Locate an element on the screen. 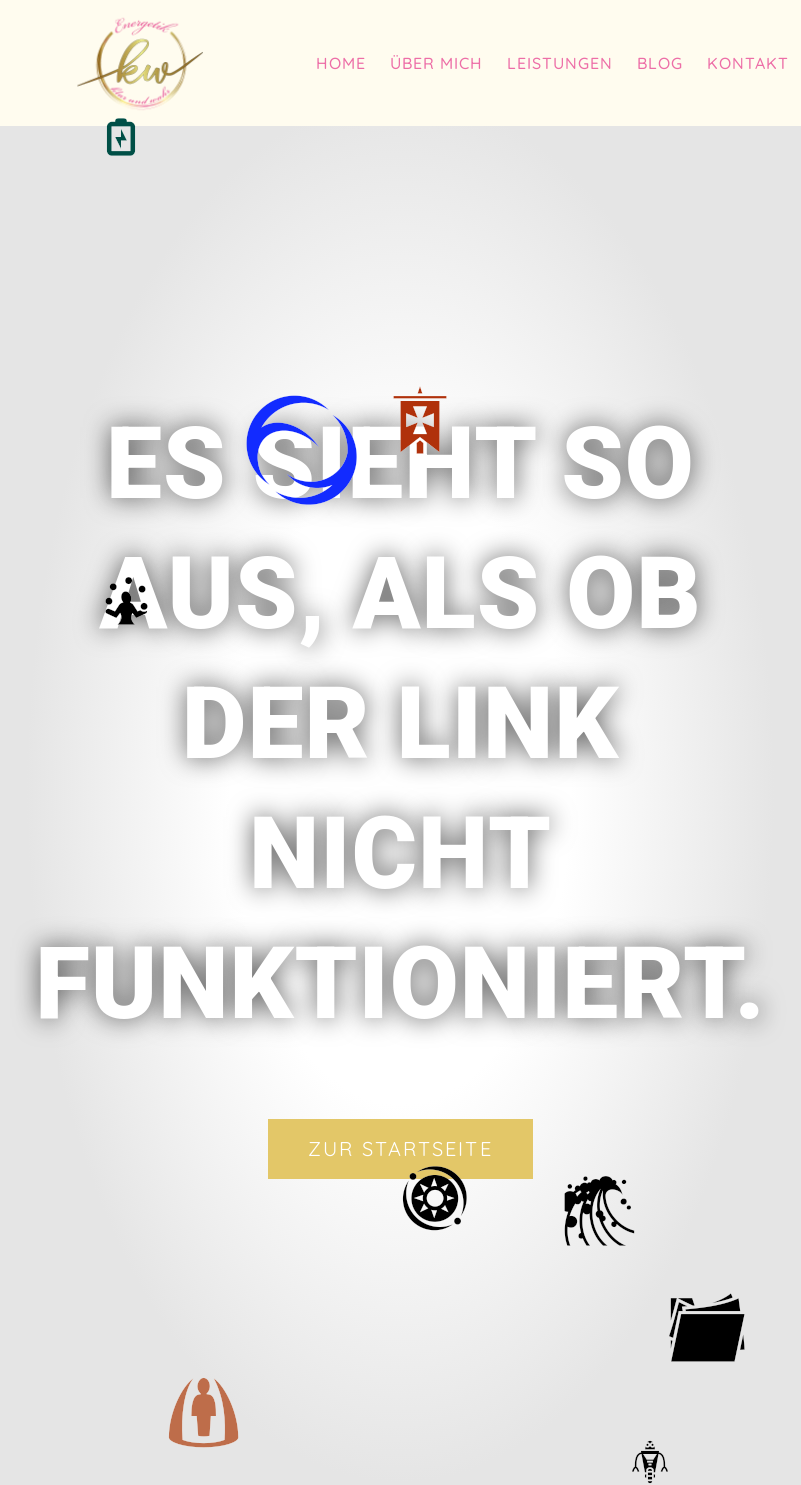  folder containing multiple files or documents is located at coordinates (706, 1328).